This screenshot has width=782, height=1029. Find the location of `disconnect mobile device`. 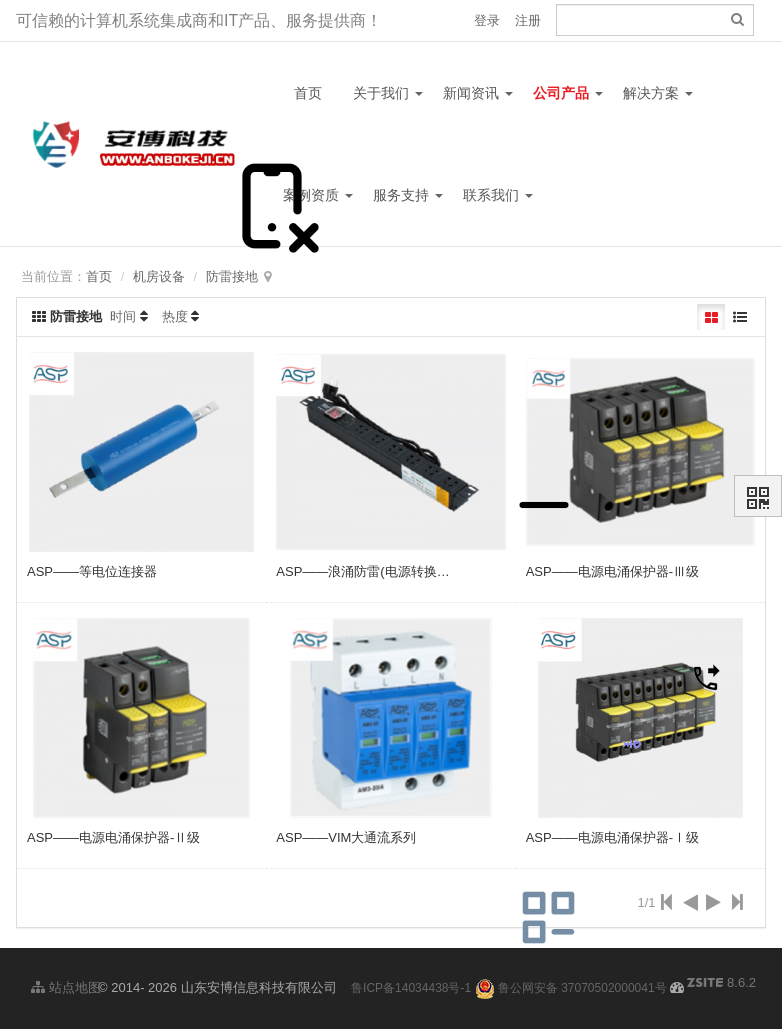

disconnect mobile device is located at coordinates (272, 206).